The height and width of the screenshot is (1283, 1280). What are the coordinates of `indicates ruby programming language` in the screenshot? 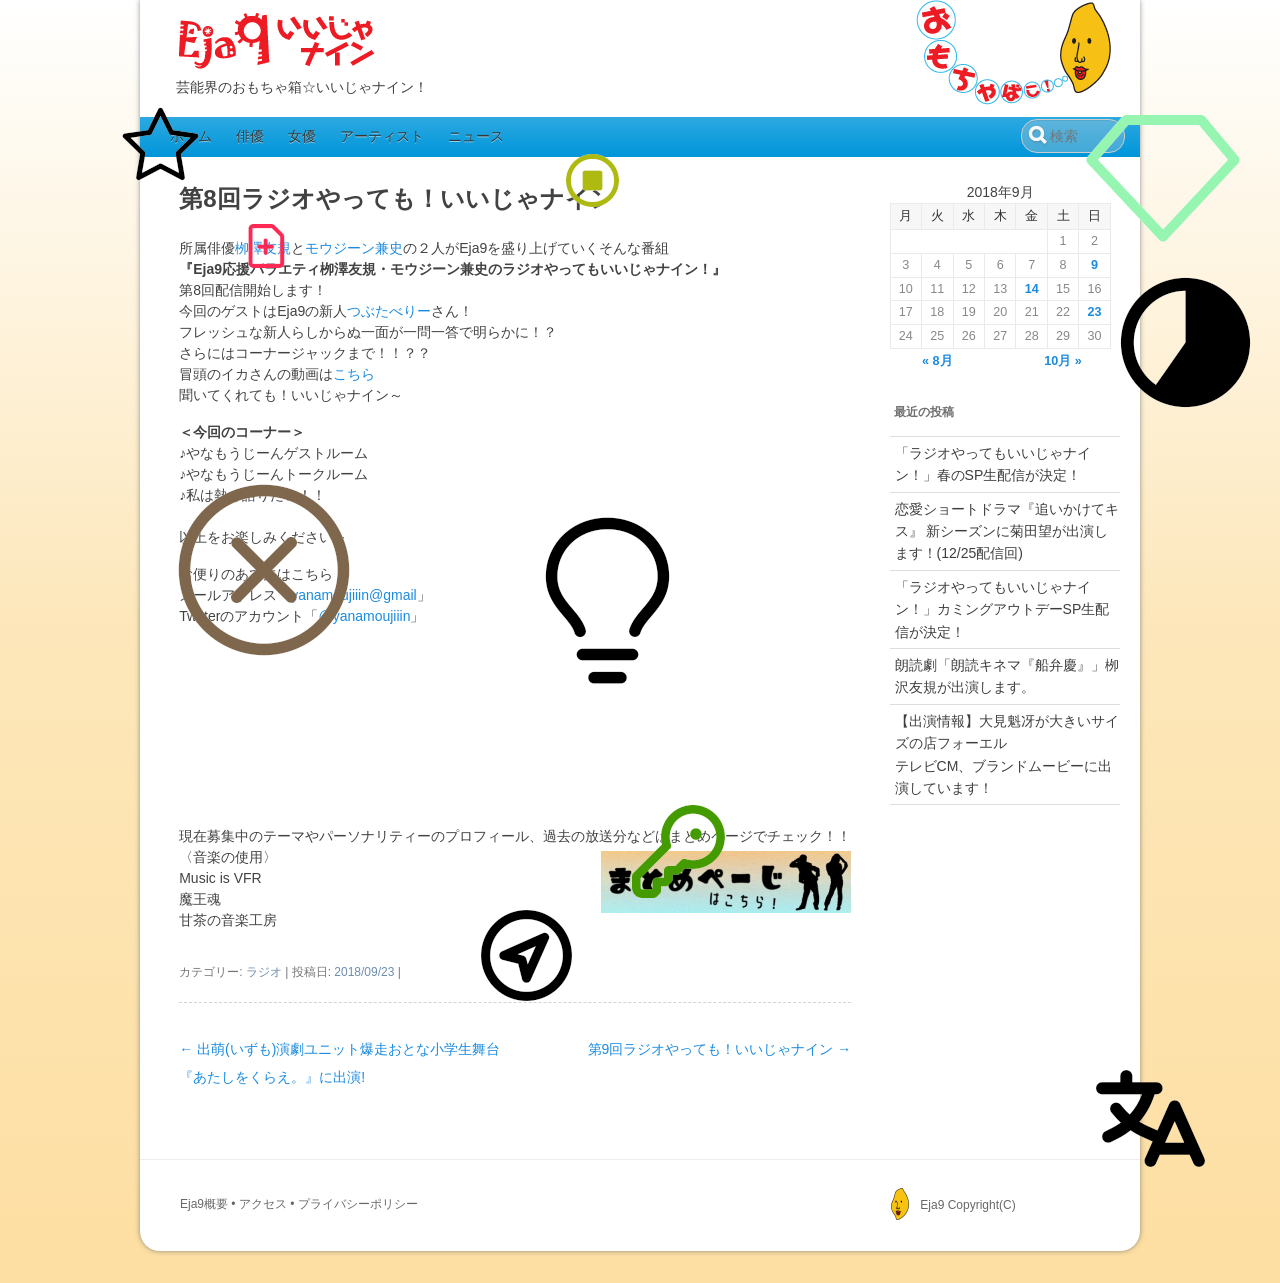 It's located at (1163, 175).